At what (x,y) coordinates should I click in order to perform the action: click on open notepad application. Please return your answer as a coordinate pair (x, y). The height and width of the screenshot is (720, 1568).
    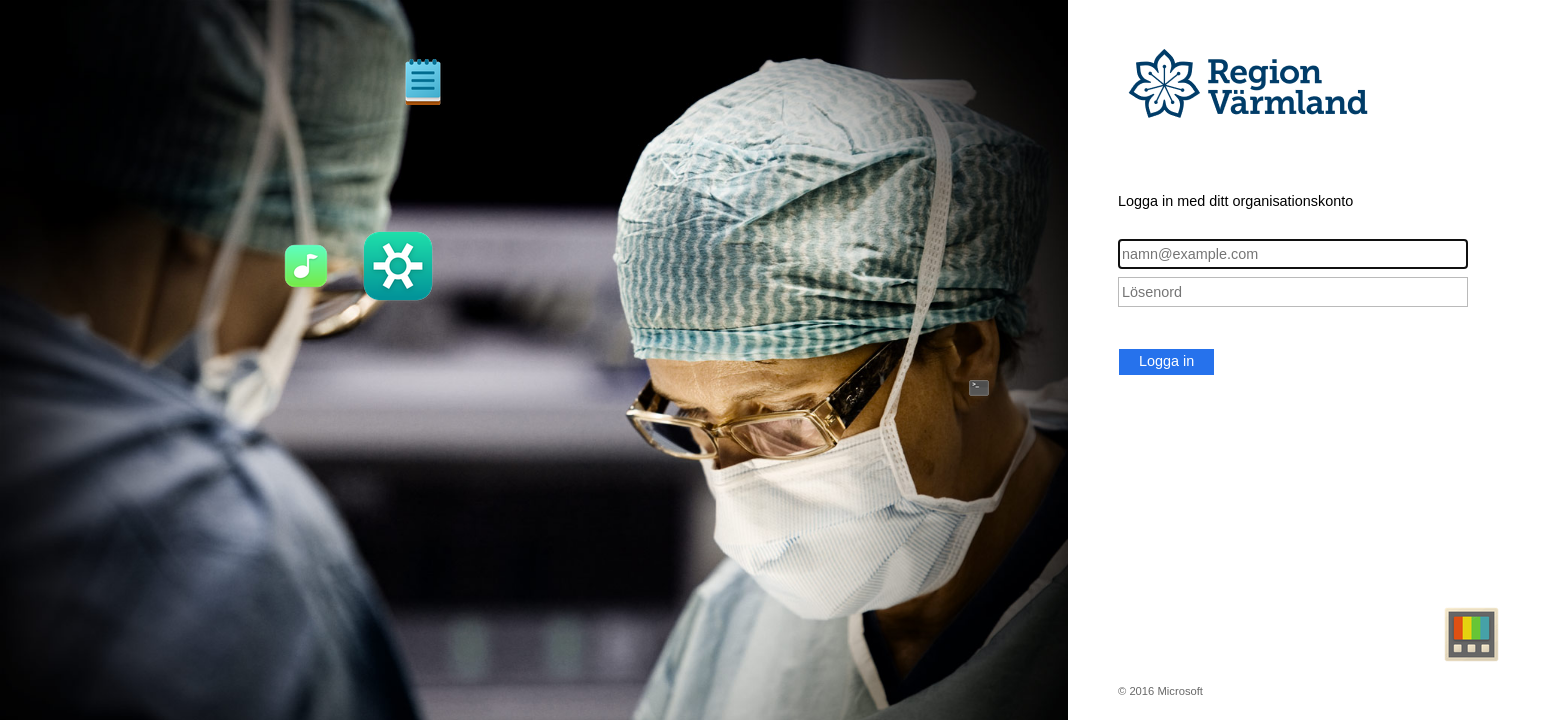
    Looking at the image, I should click on (423, 82).